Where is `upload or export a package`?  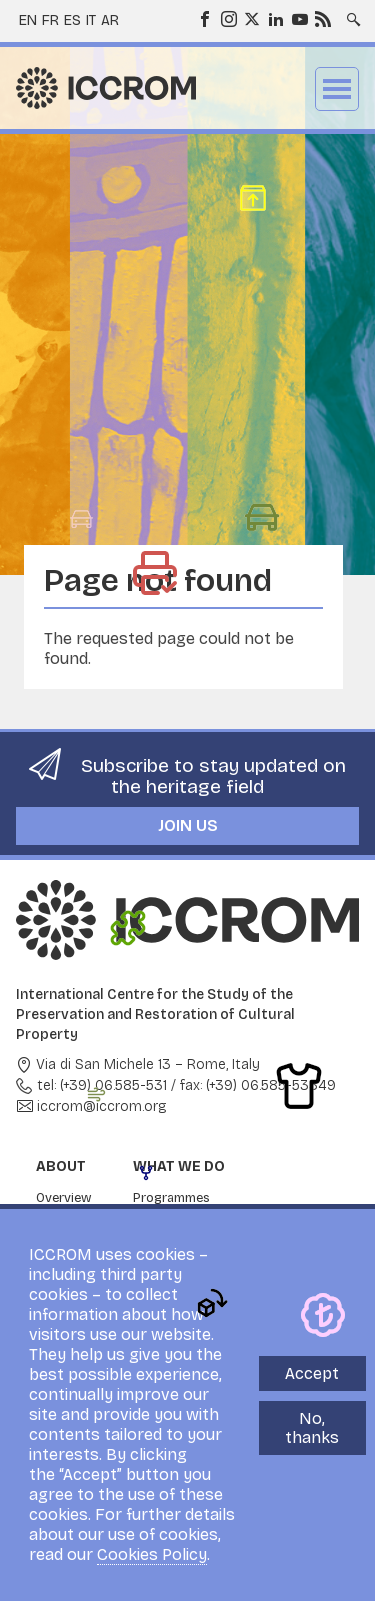 upload or export a package is located at coordinates (253, 198).